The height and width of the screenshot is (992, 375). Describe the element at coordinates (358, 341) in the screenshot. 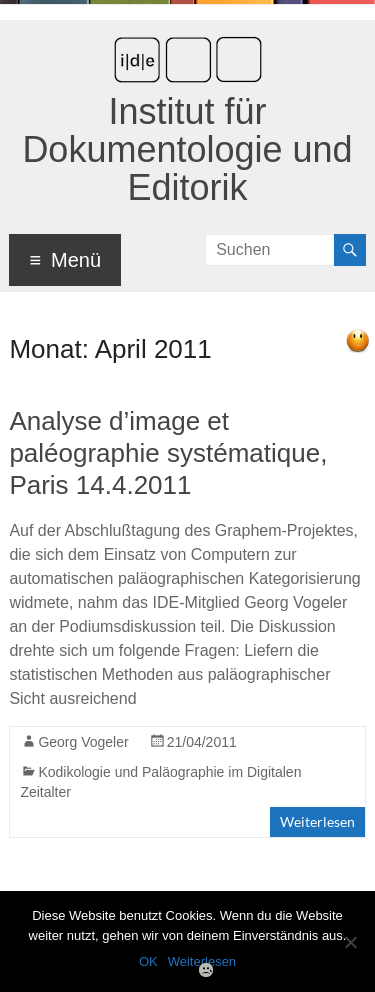

I see `indicates a warning or concern status` at that location.